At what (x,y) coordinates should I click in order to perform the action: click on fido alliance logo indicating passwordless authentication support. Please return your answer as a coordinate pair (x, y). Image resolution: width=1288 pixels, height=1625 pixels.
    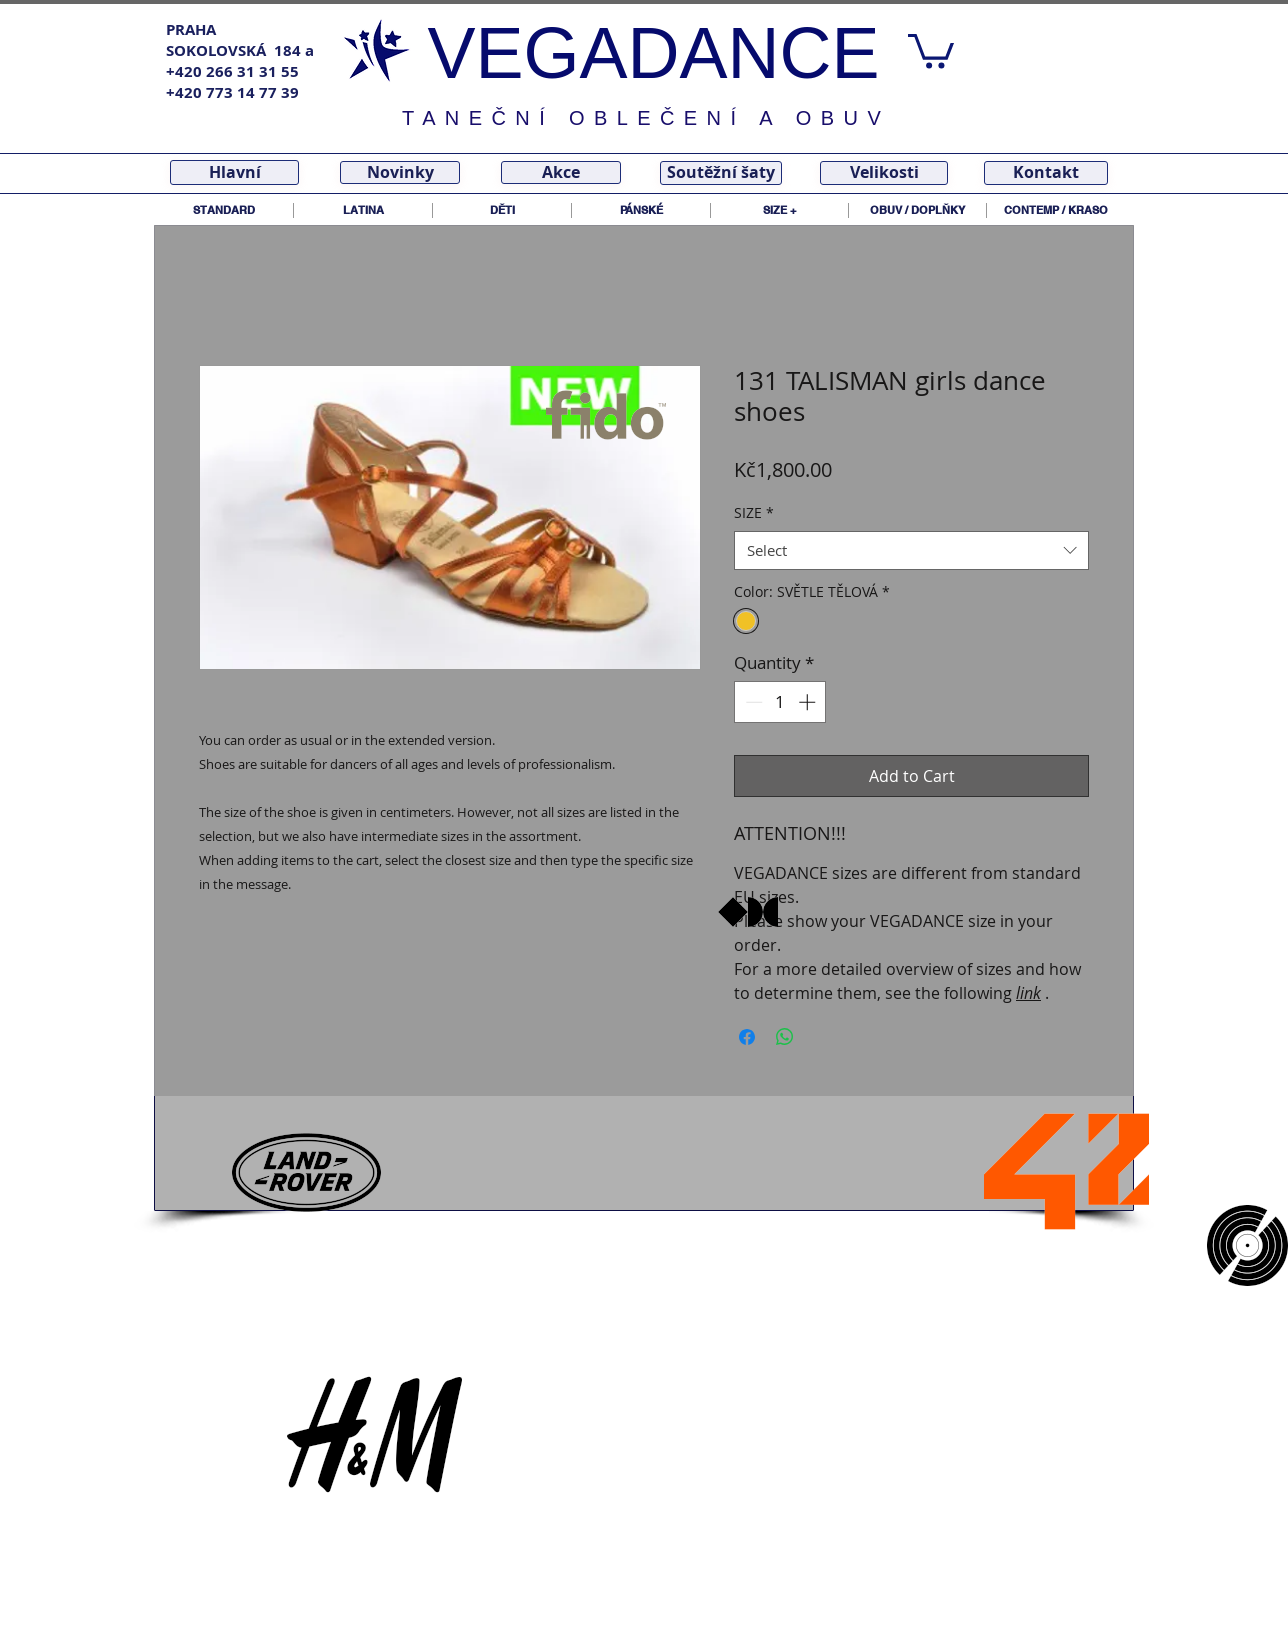
    Looking at the image, I should click on (606, 415).